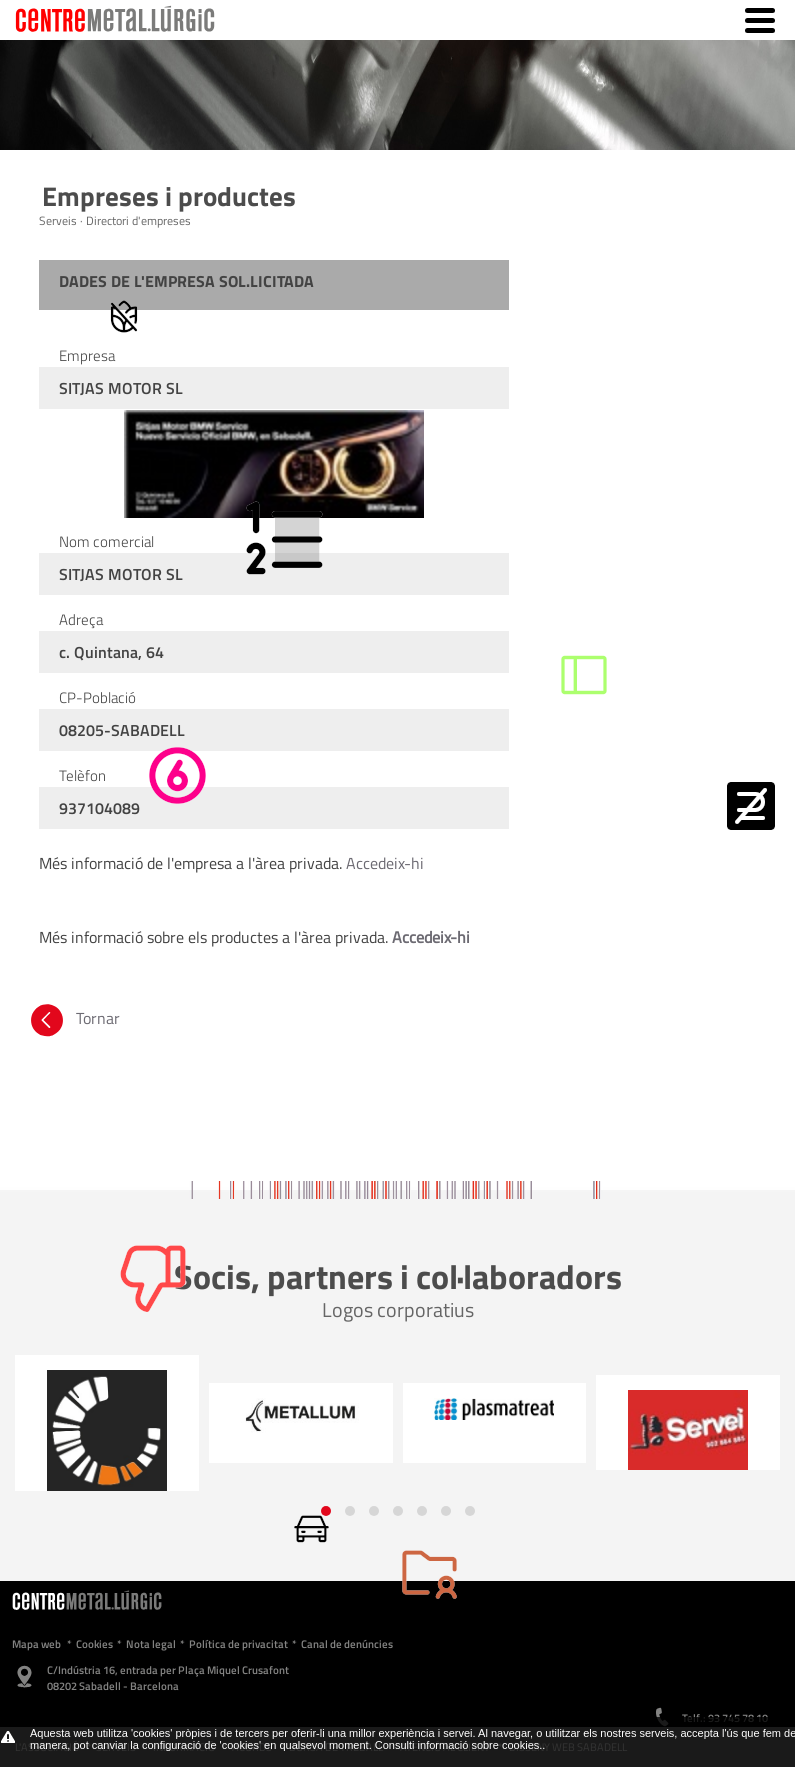  What do you see at coordinates (124, 317) in the screenshot?
I see `indicates gluten-free or grain-free option` at bounding box center [124, 317].